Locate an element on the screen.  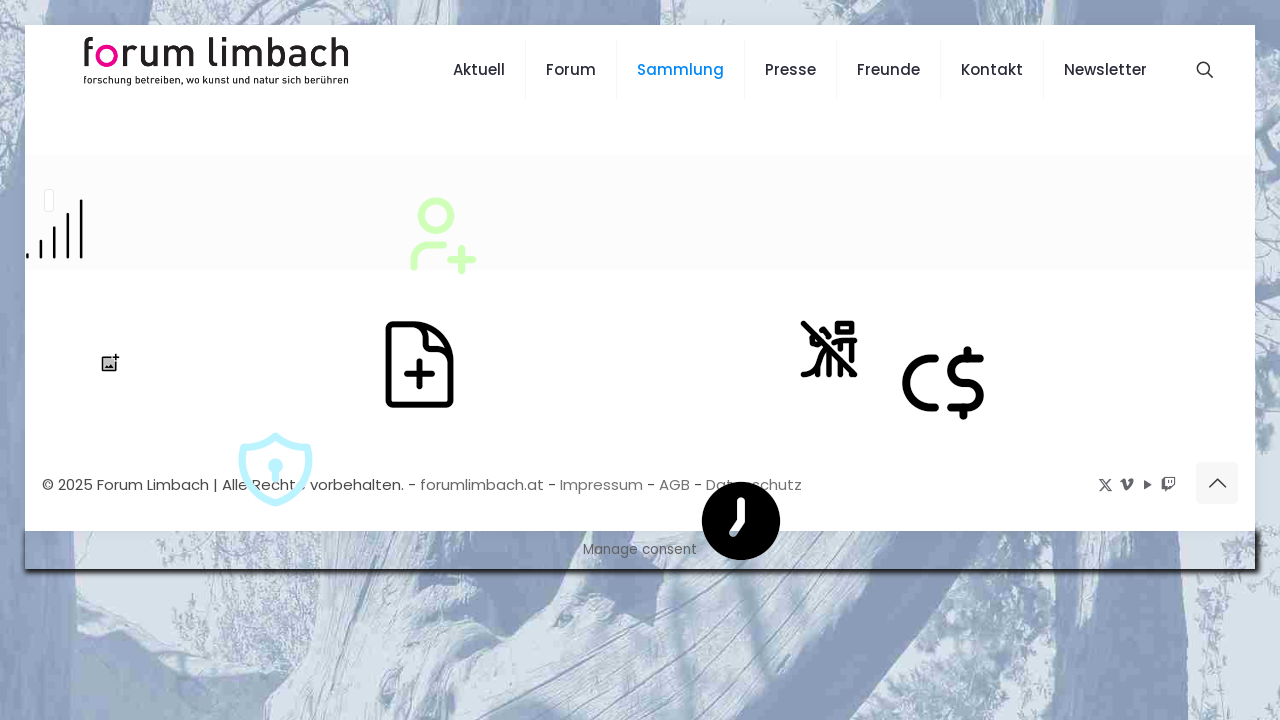
indicates canadian dollar currency is located at coordinates (943, 383).